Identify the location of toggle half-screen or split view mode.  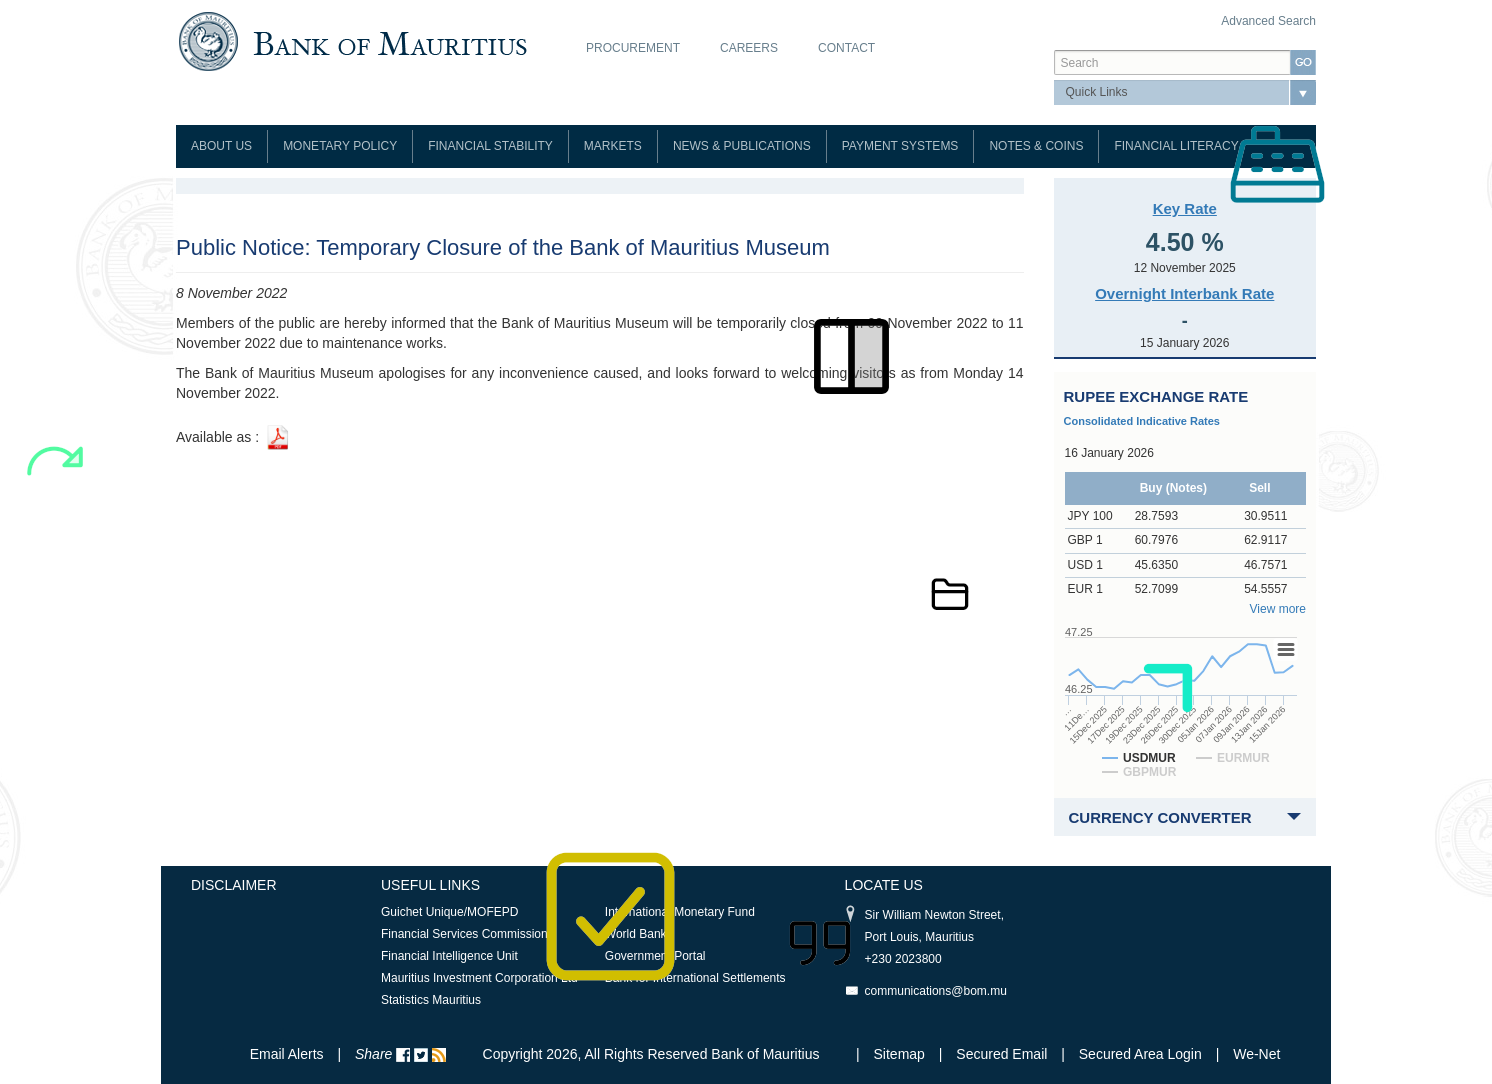
(851, 356).